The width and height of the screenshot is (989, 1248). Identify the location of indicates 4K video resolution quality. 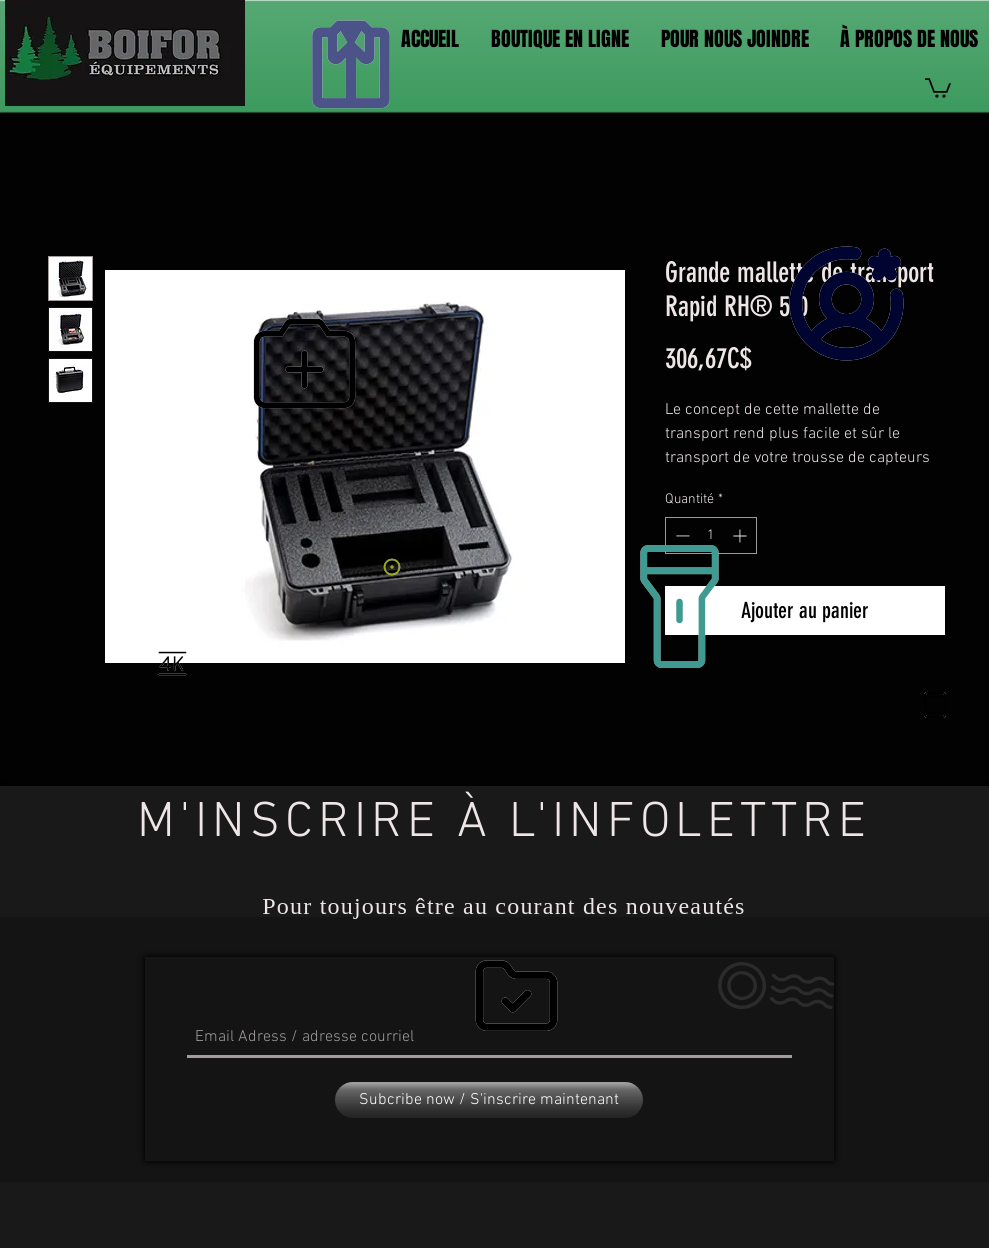
(172, 663).